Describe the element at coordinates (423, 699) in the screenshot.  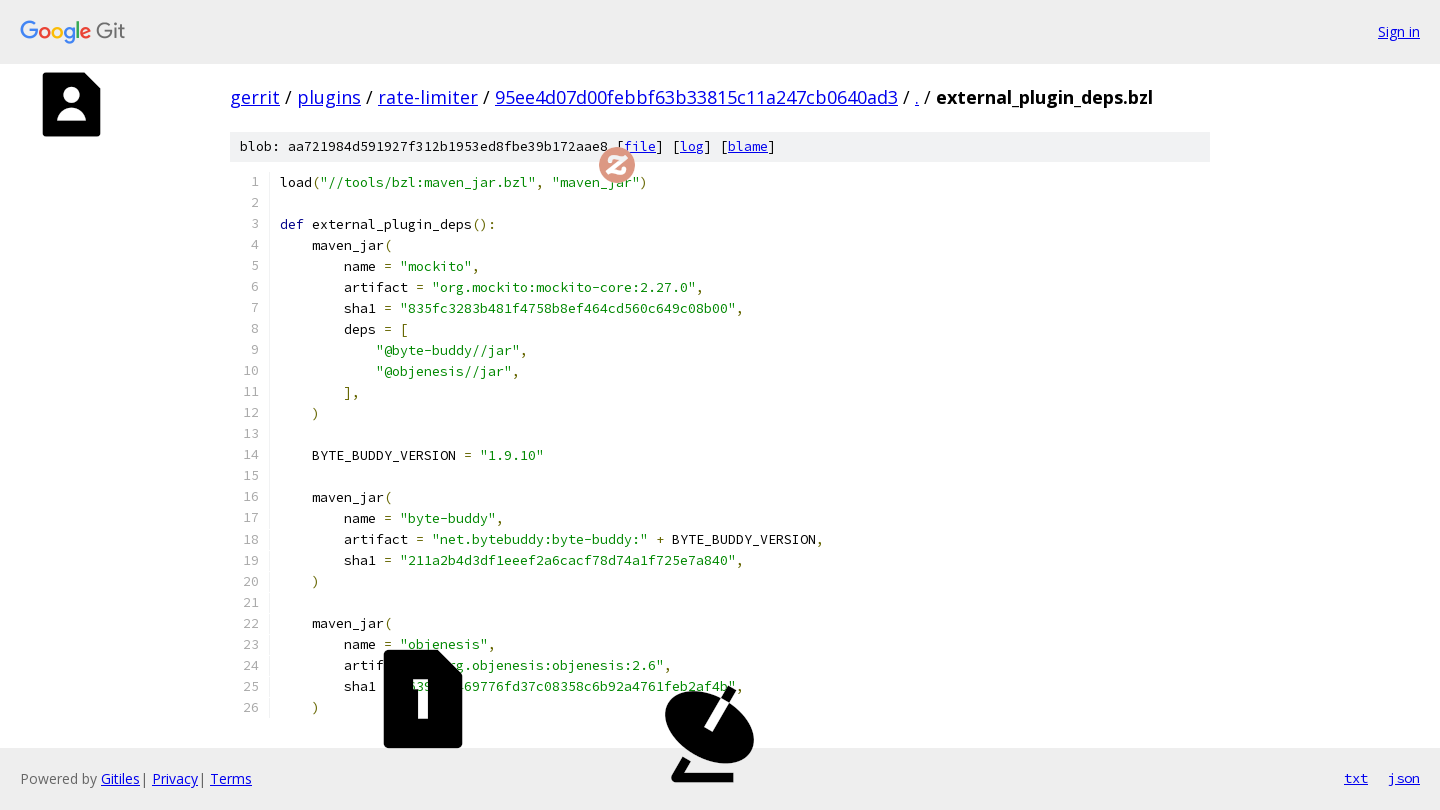
I see `indicates primary SIM card slot (SIM 1)` at that location.